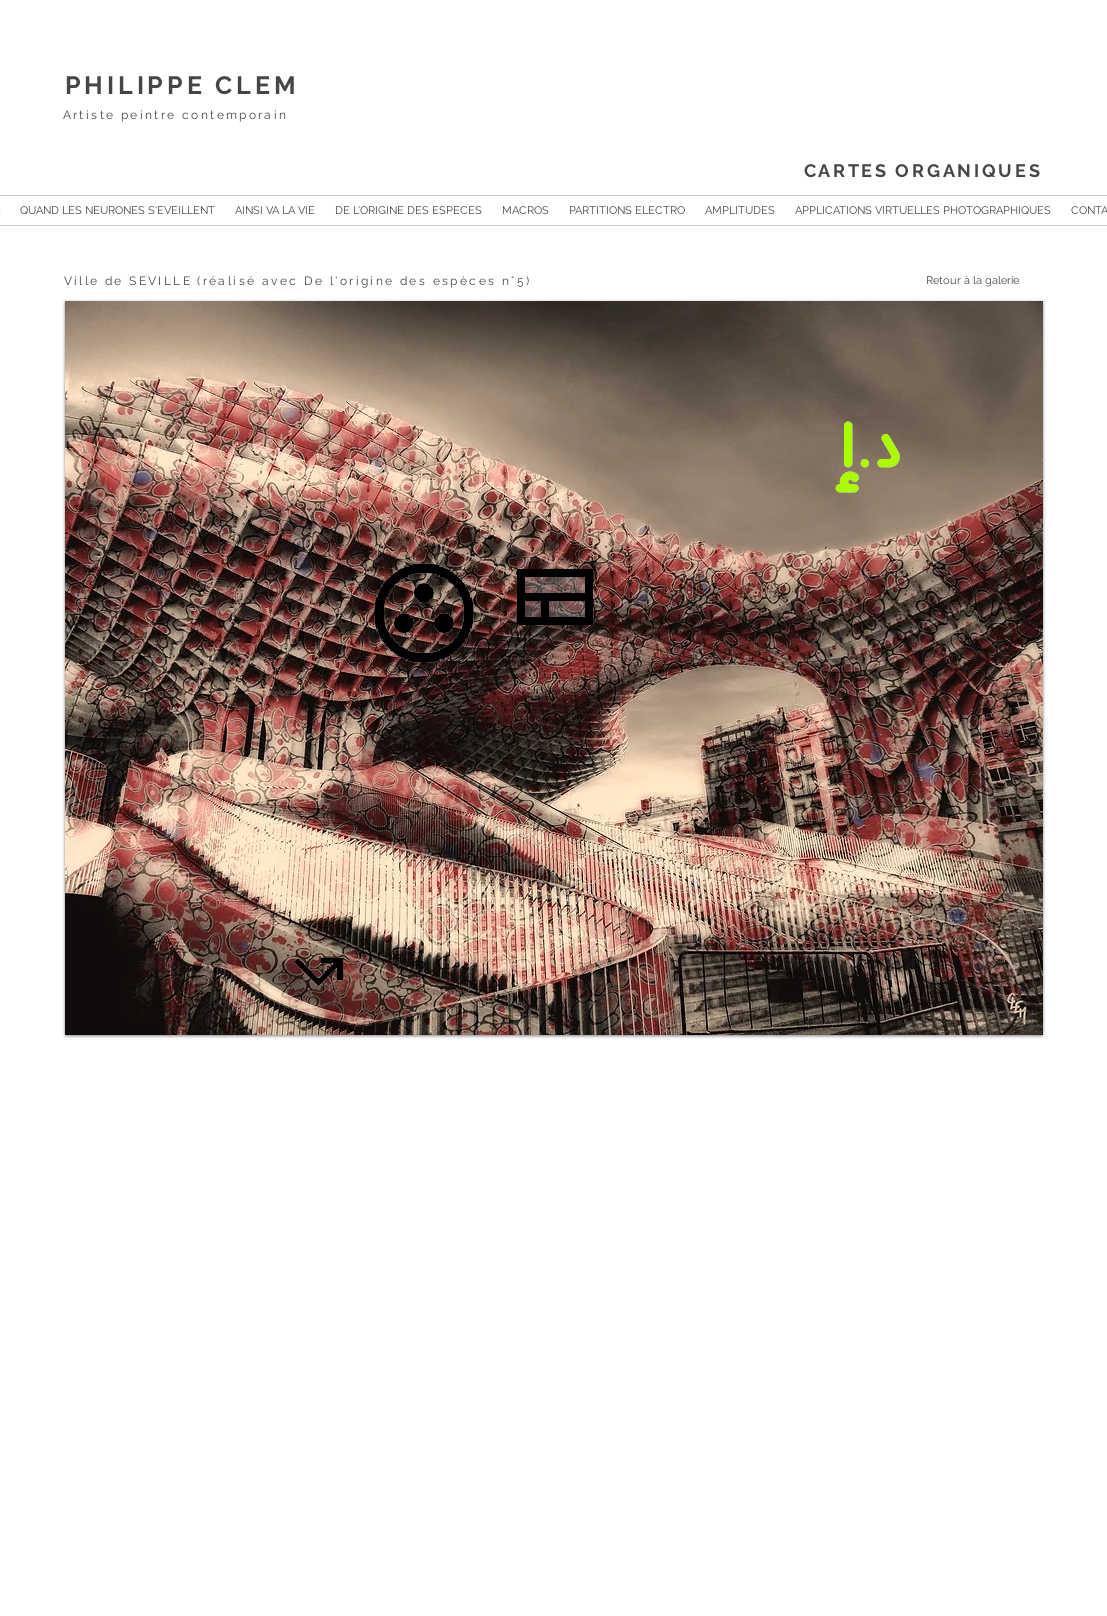 The height and width of the screenshot is (1616, 1107). I want to click on indicates price or amount in UAE dirhams, so click(869, 459).